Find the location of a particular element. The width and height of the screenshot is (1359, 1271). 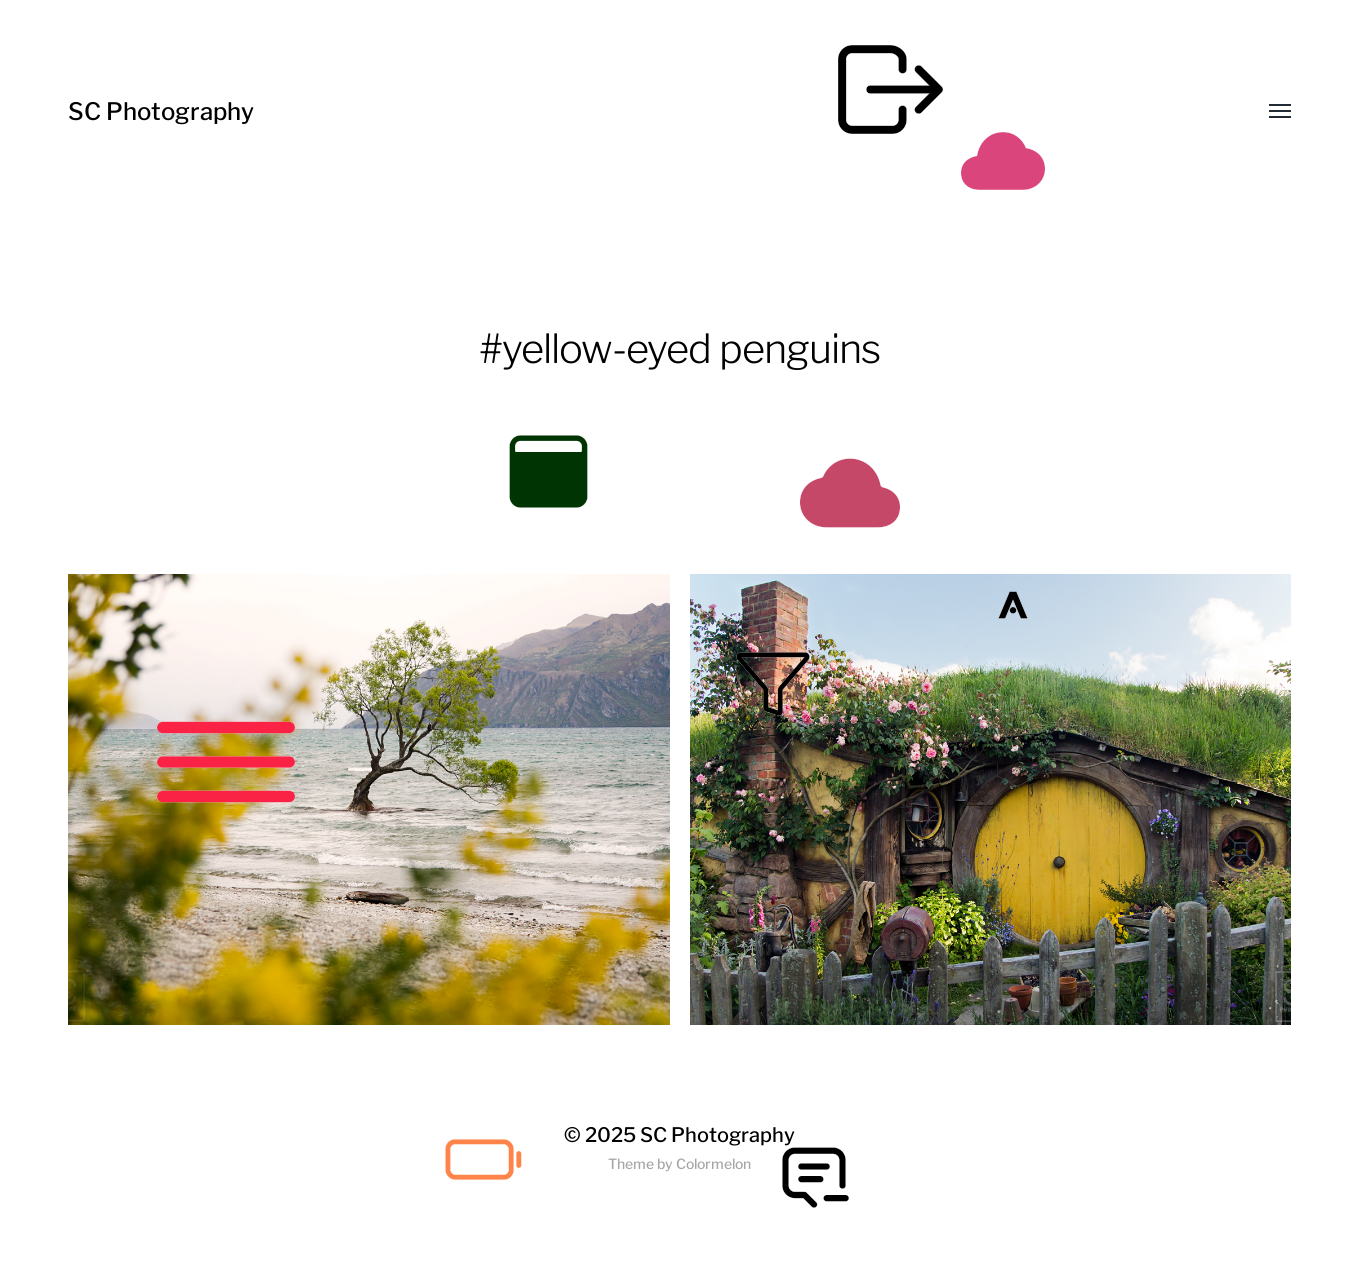

open browser or web view is located at coordinates (548, 471).